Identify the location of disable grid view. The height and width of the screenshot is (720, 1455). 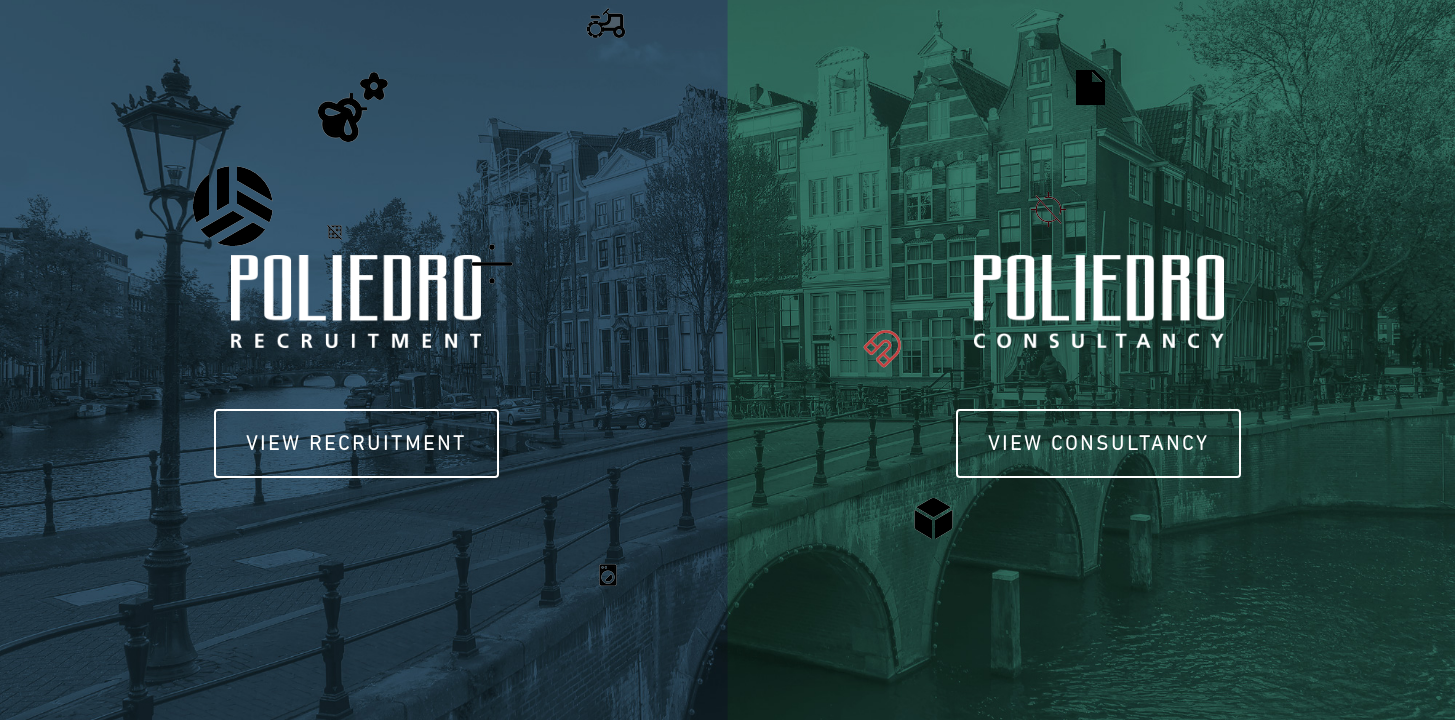
(335, 232).